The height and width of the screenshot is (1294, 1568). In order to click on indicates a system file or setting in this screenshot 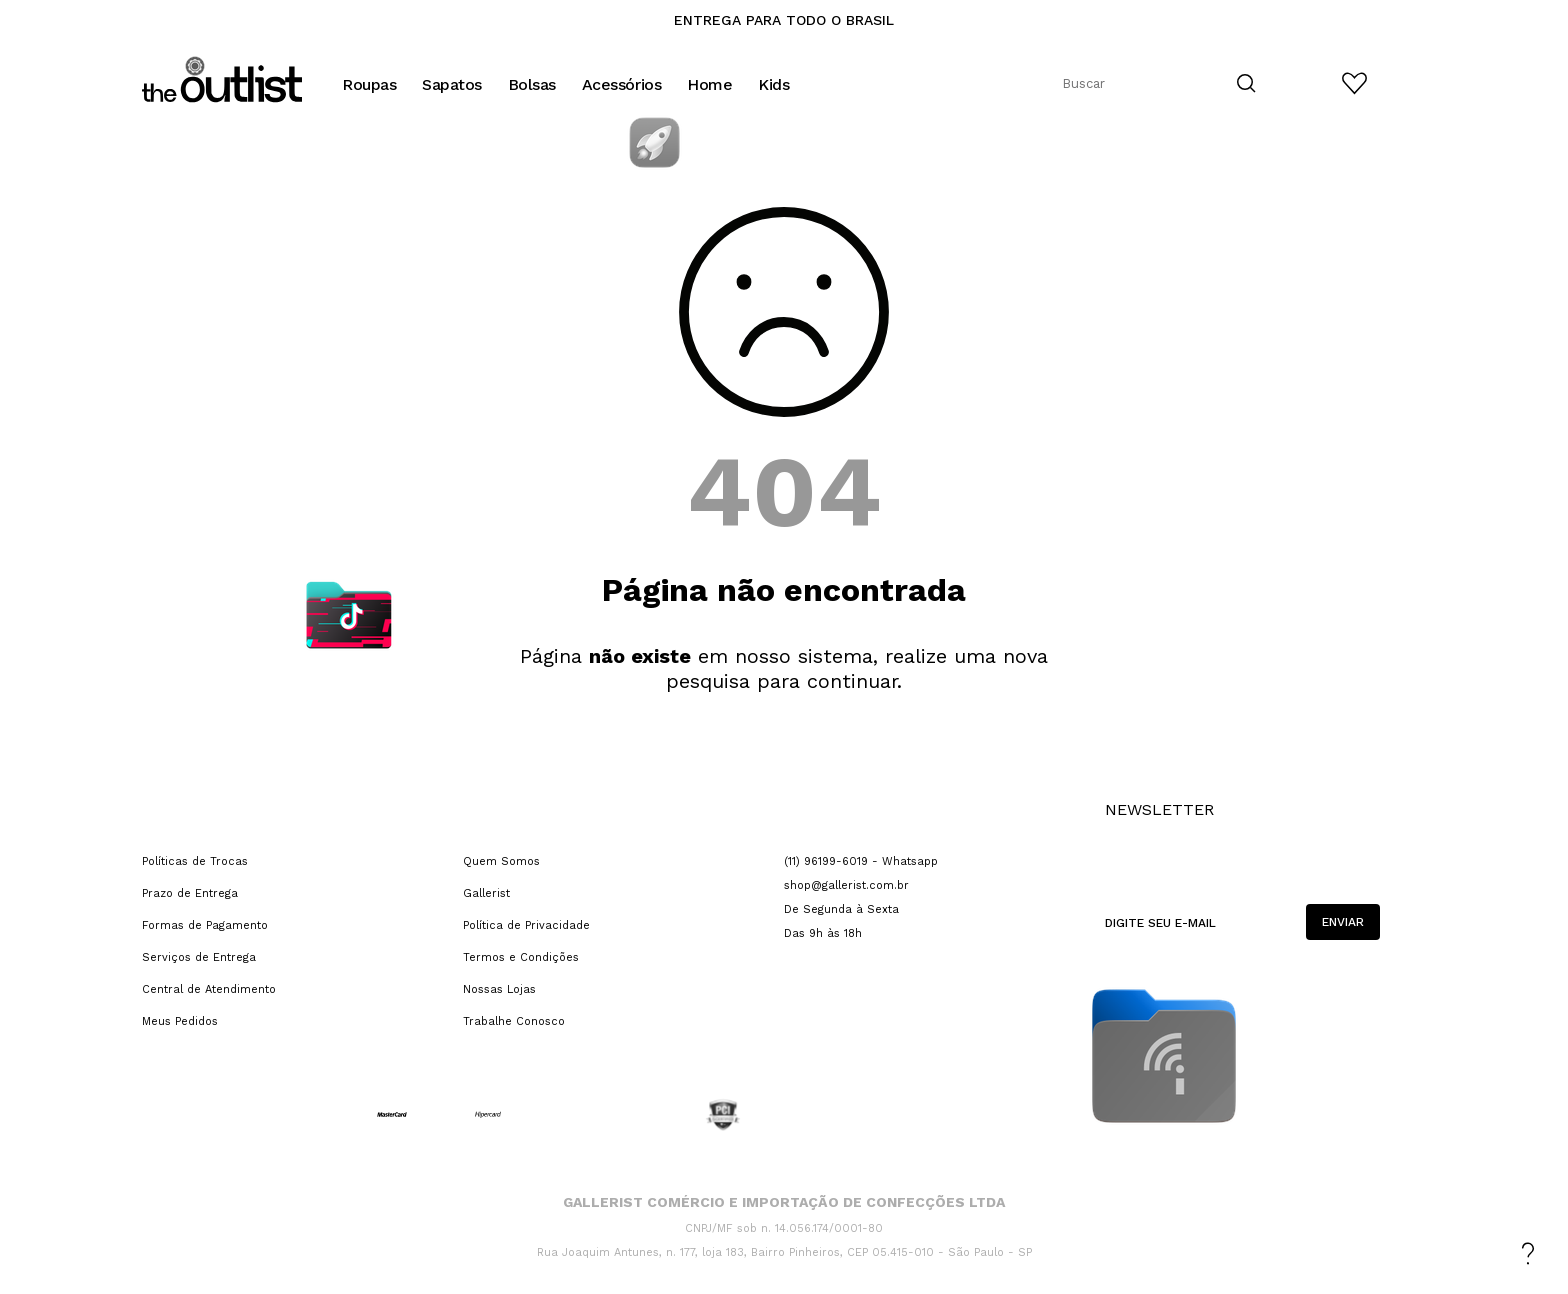, I will do `click(195, 66)`.